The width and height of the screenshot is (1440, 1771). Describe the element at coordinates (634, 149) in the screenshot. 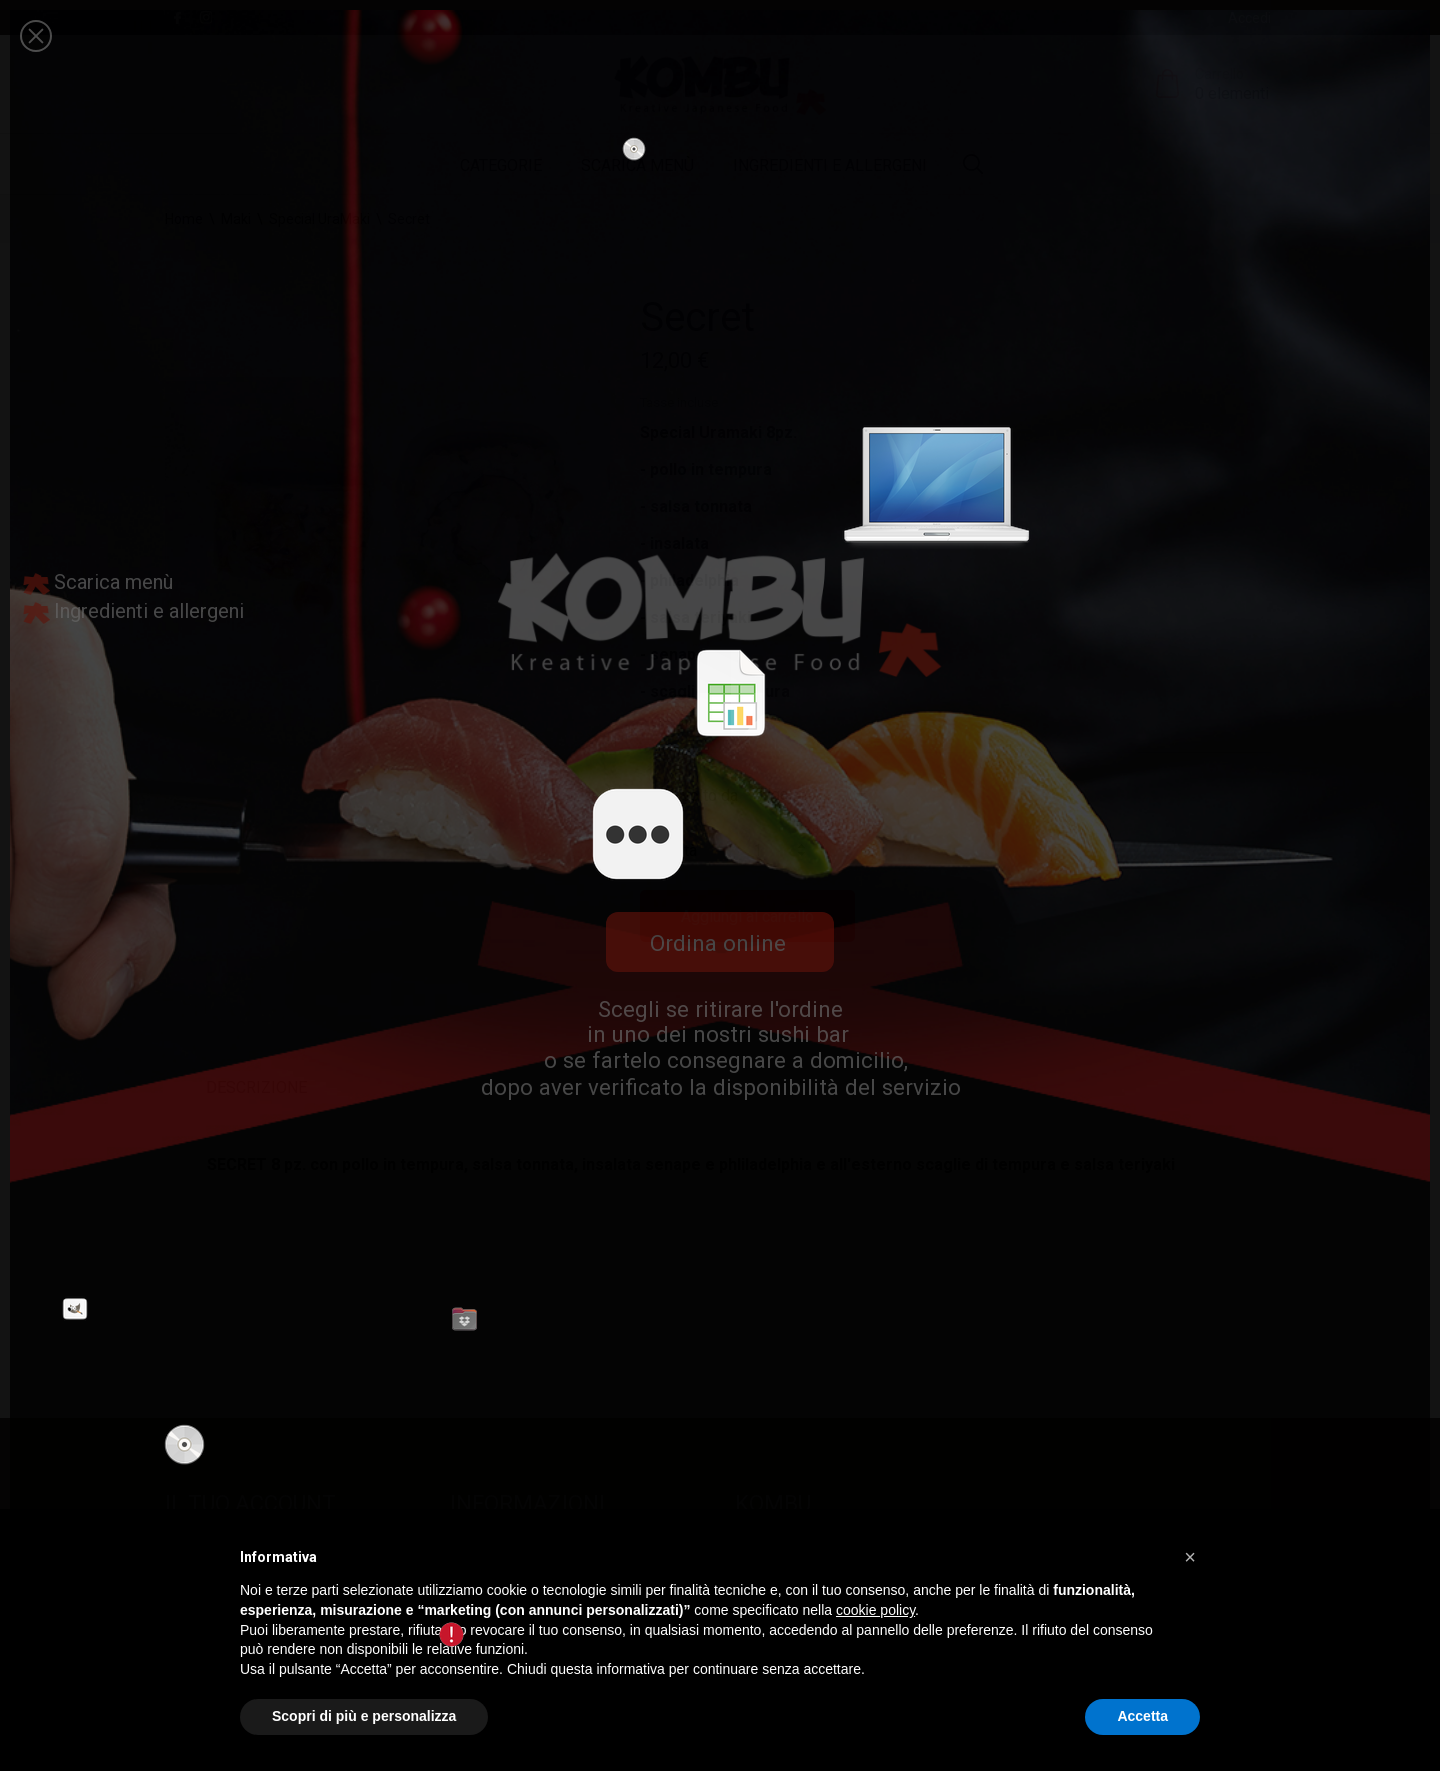

I see `indicates a CD-R or recordable disc drive` at that location.